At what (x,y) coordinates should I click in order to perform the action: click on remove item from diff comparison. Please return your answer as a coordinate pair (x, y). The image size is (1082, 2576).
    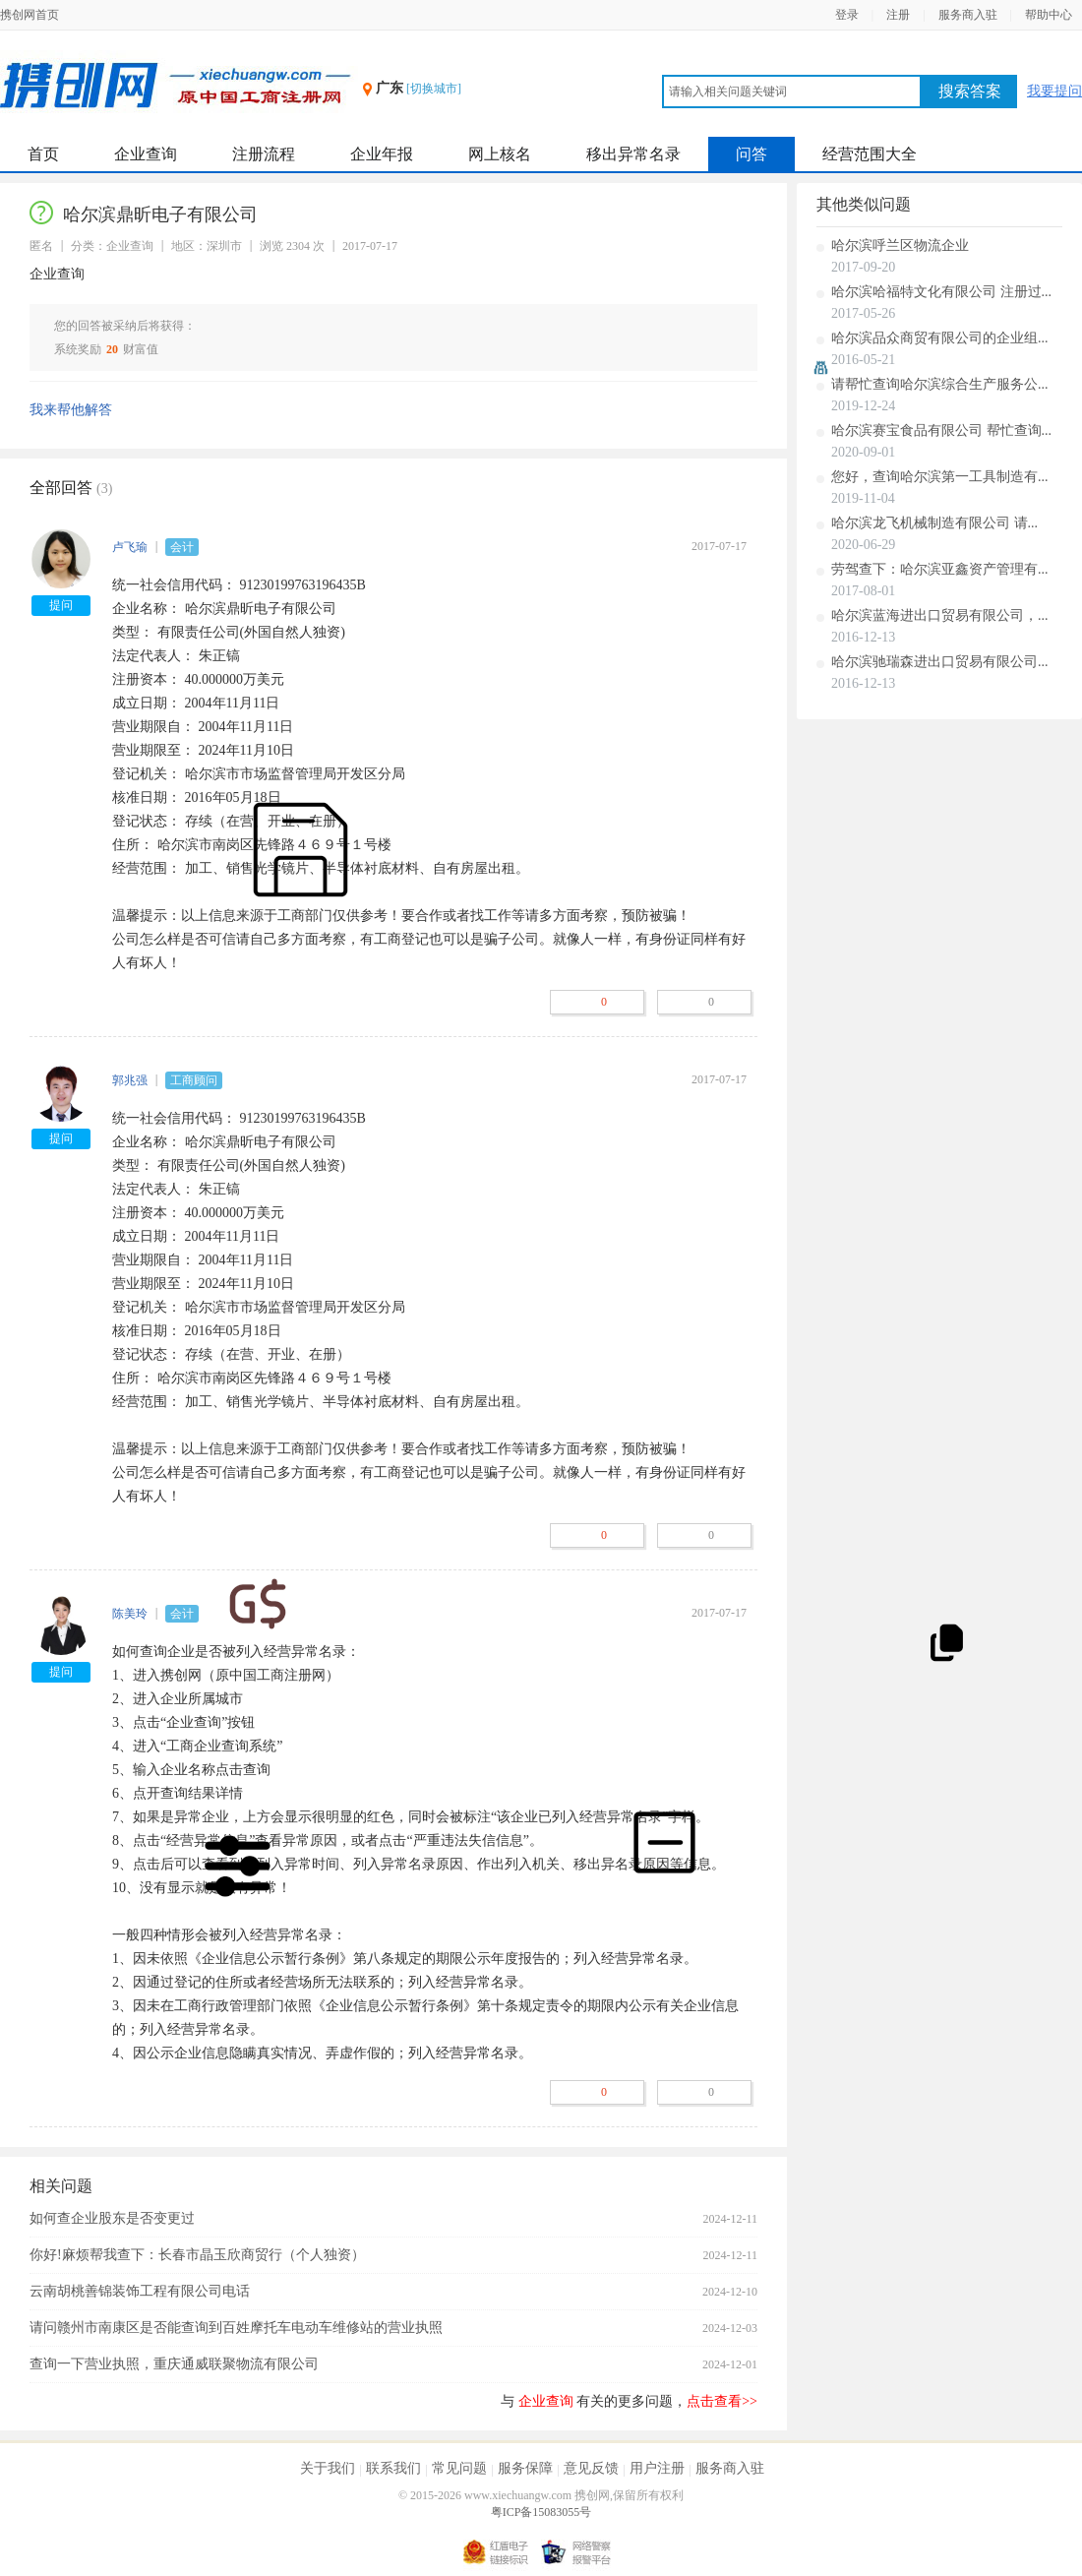
    Looking at the image, I should click on (664, 1842).